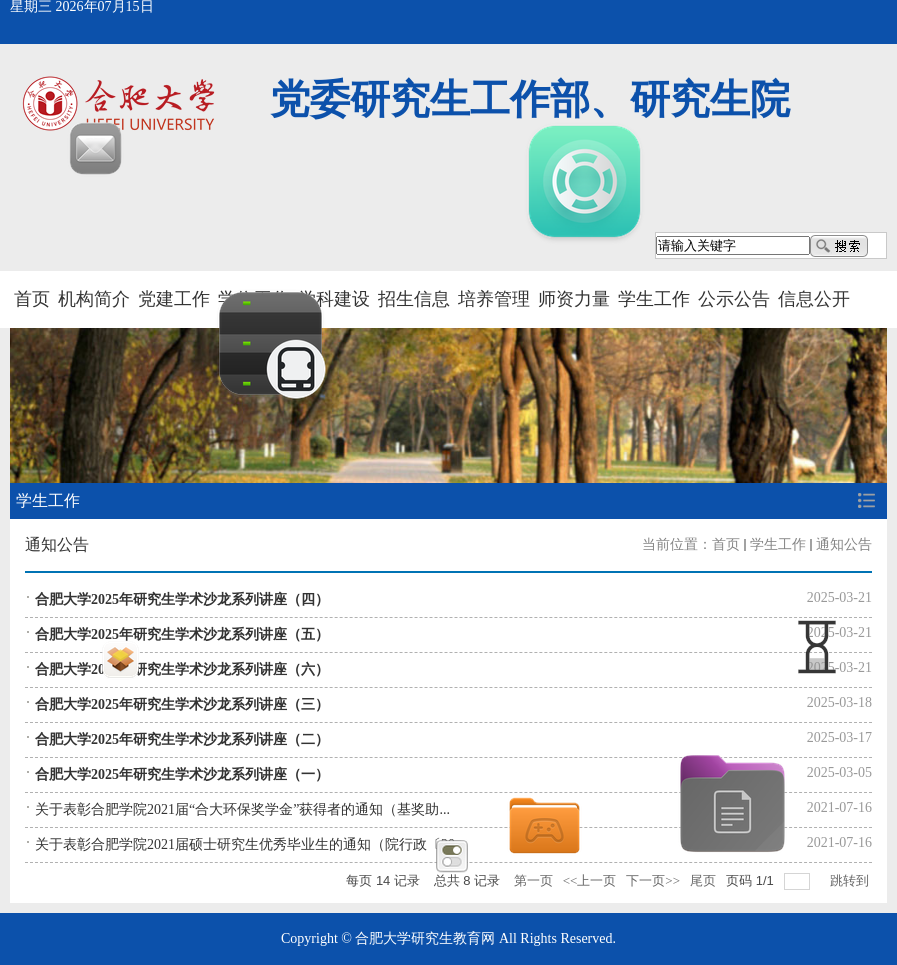  What do you see at coordinates (584, 181) in the screenshot?
I see `open the help center` at bounding box center [584, 181].